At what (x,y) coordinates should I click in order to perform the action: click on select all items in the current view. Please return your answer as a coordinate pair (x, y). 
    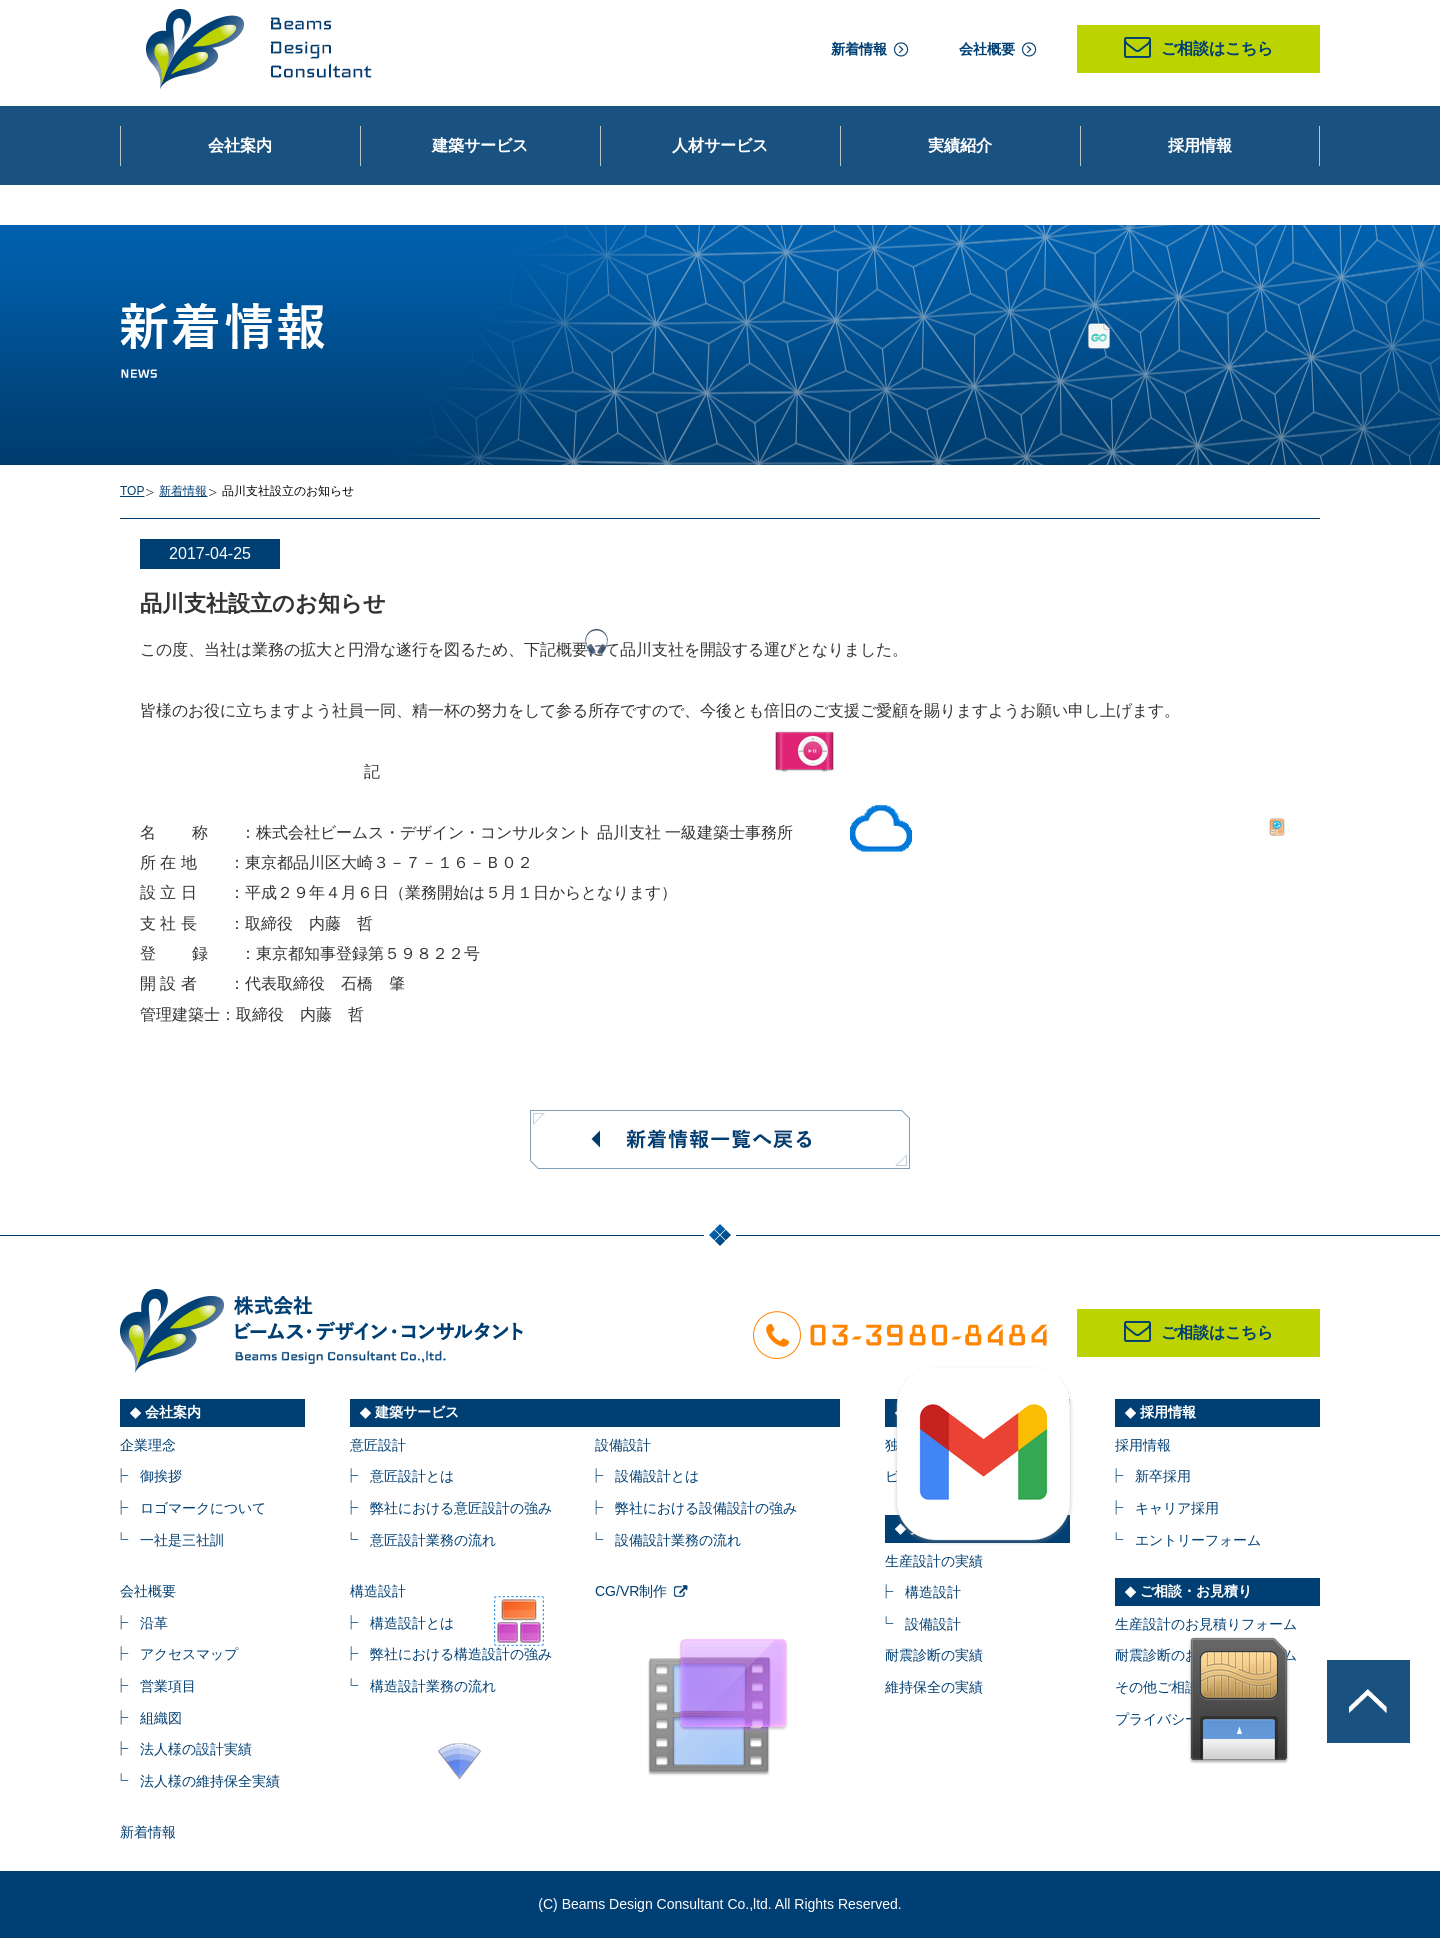
    Looking at the image, I should click on (519, 1621).